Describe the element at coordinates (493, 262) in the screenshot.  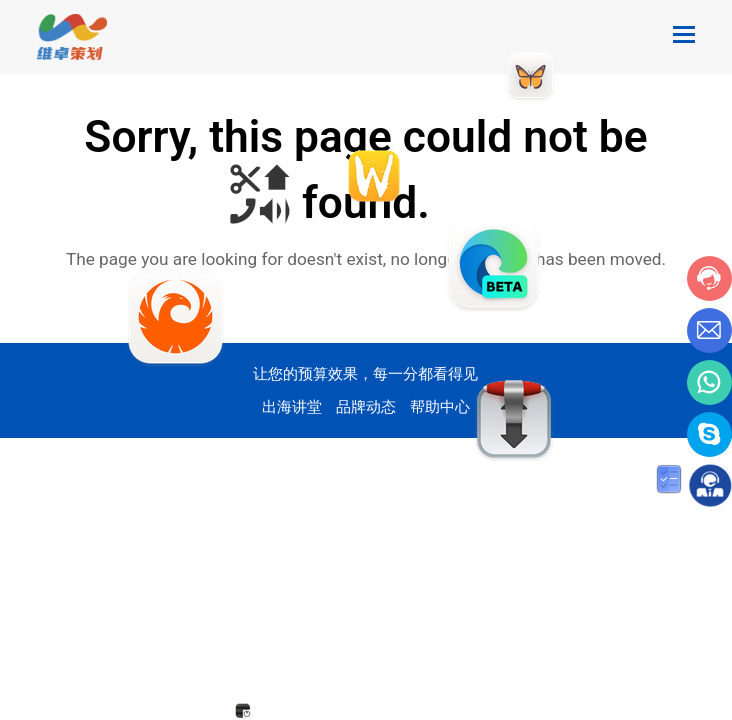
I see `open microsoft edge beta browser` at that location.